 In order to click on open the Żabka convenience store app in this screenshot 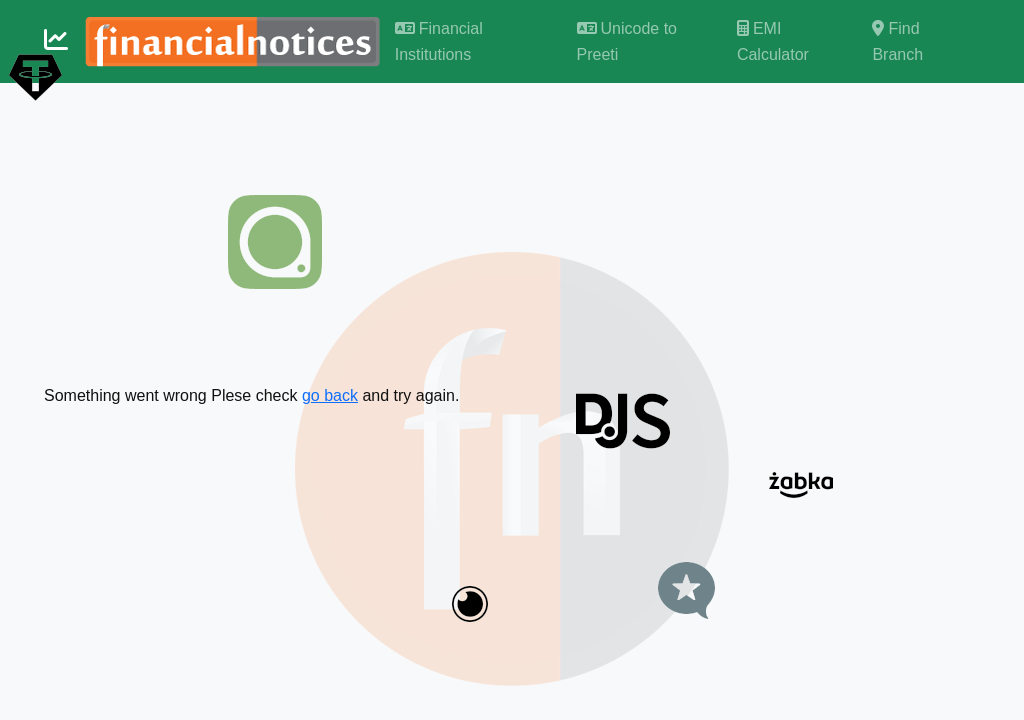, I will do `click(801, 485)`.